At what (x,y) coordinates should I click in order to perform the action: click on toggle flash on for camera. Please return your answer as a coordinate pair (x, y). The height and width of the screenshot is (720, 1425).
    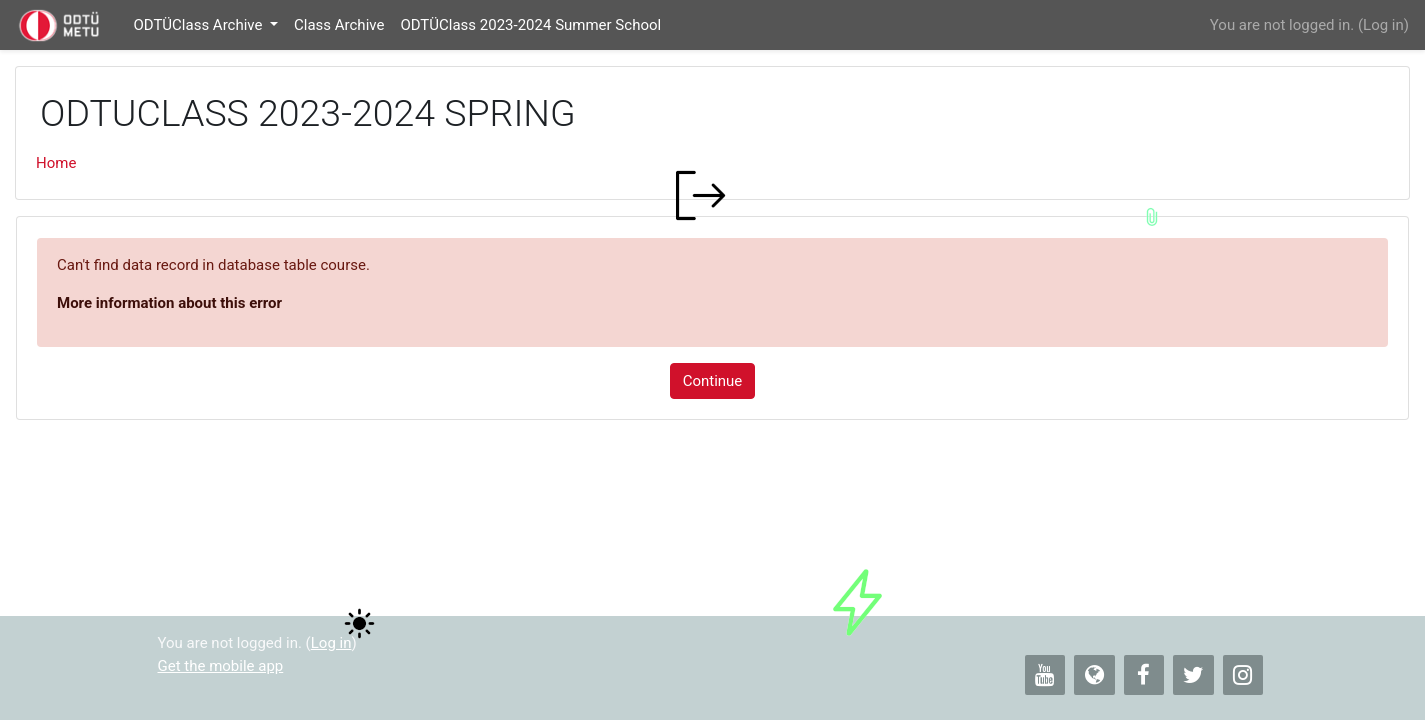
    Looking at the image, I should click on (857, 602).